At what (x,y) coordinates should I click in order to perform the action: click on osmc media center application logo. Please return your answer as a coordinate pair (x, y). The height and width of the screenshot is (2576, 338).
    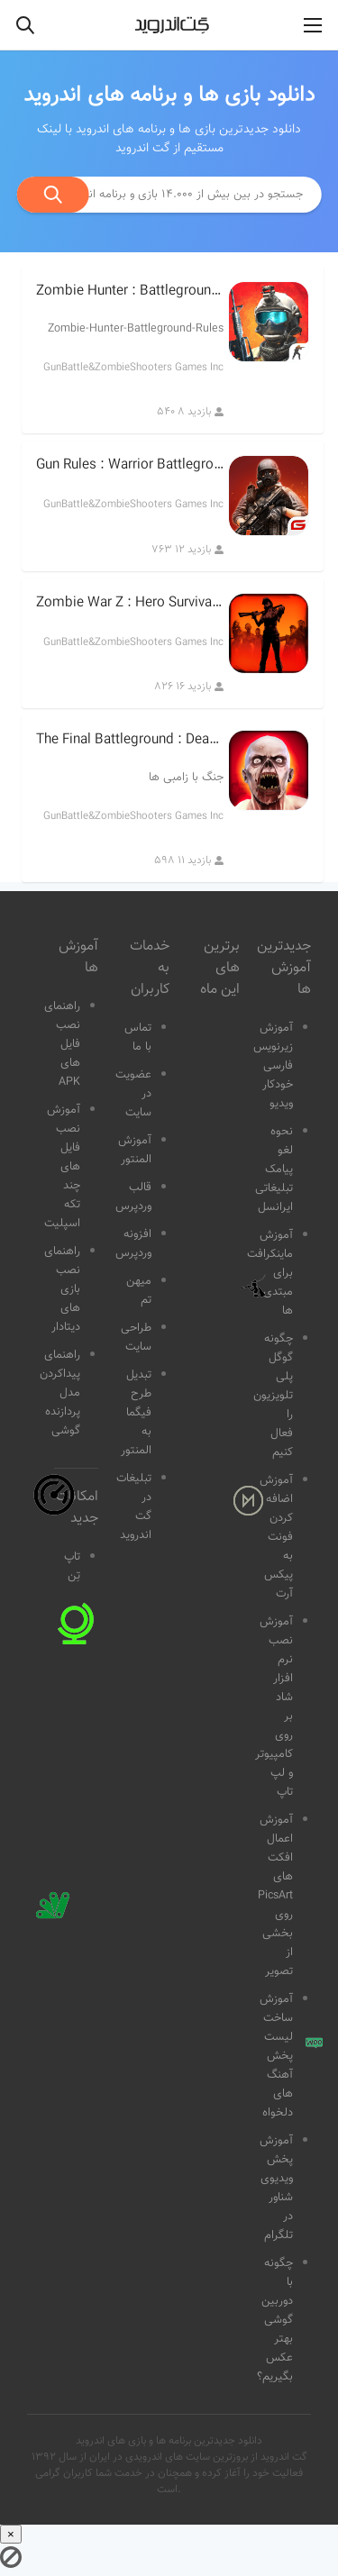
    Looking at the image, I should click on (248, 1500).